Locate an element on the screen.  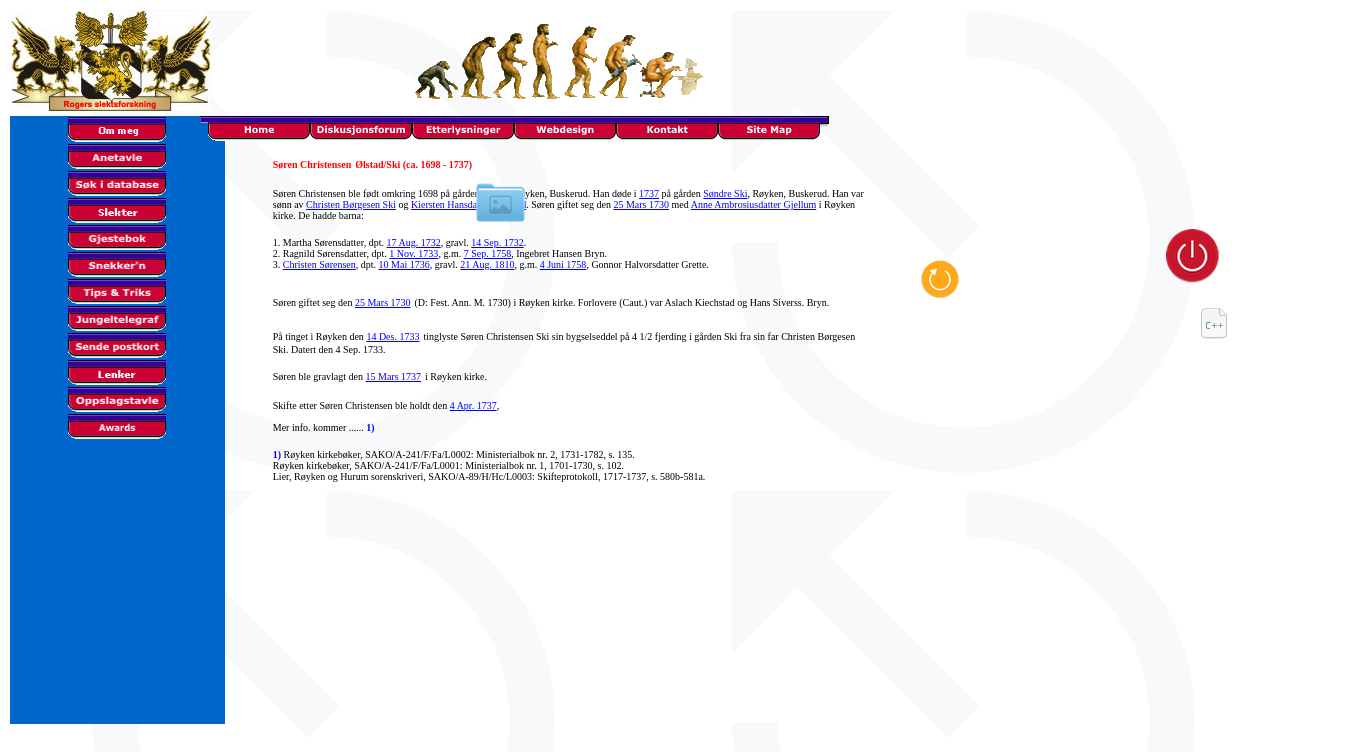
shut down the system is located at coordinates (1193, 256).